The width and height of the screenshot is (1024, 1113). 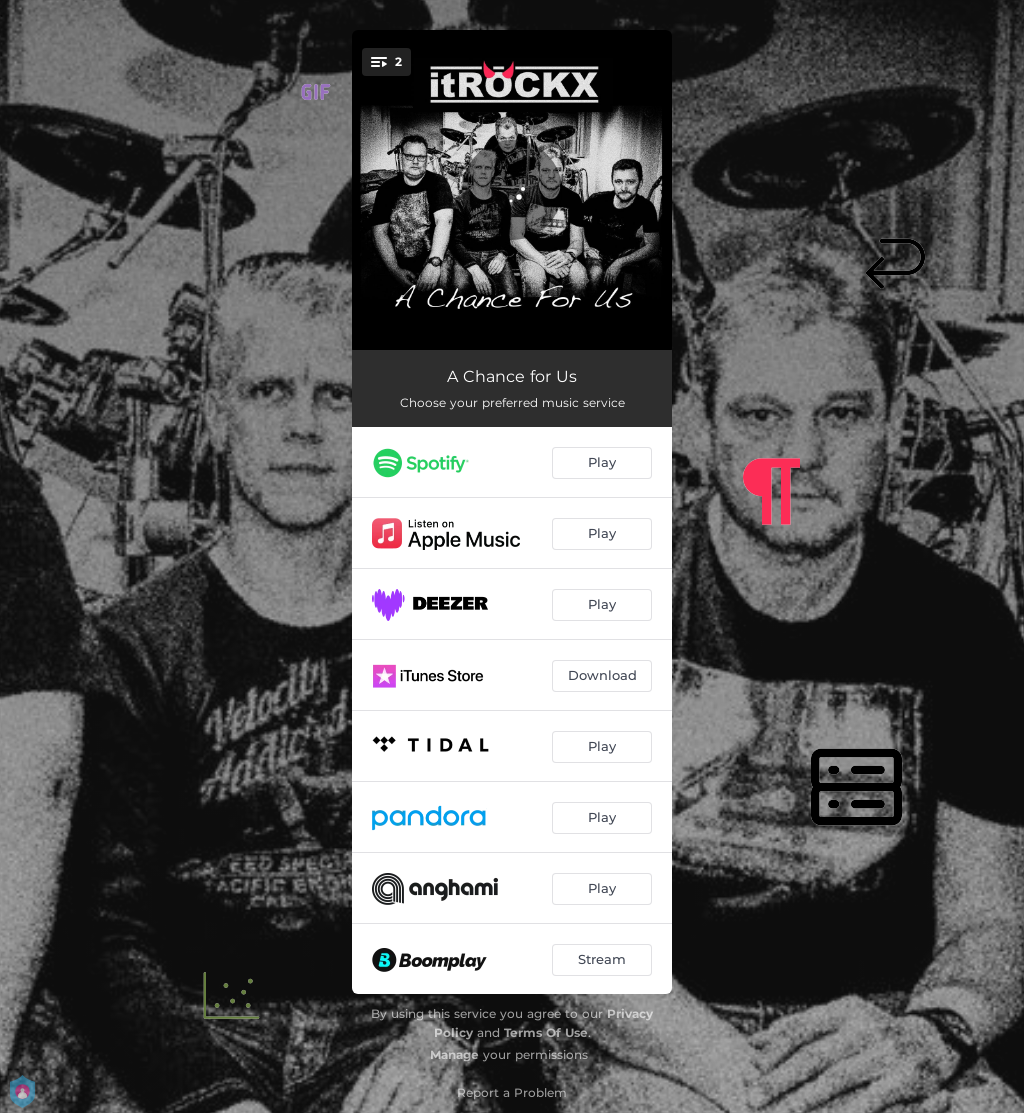 What do you see at coordinates (856, 788) in the screenshot?
I see `access server settings or configuration` at bounding box center [856, 788].